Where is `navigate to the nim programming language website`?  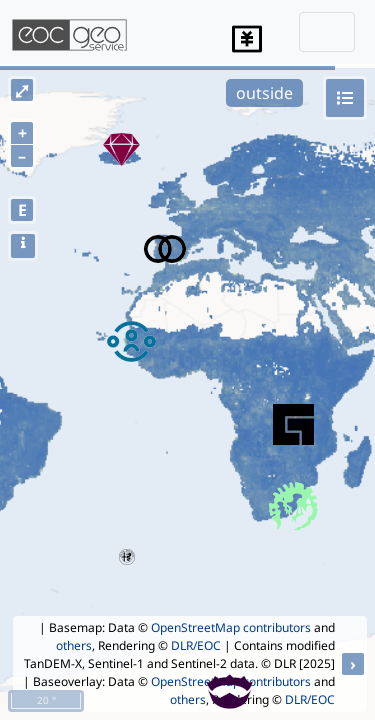 navigate to the nim programming language website is located at coordinates (229, 691).